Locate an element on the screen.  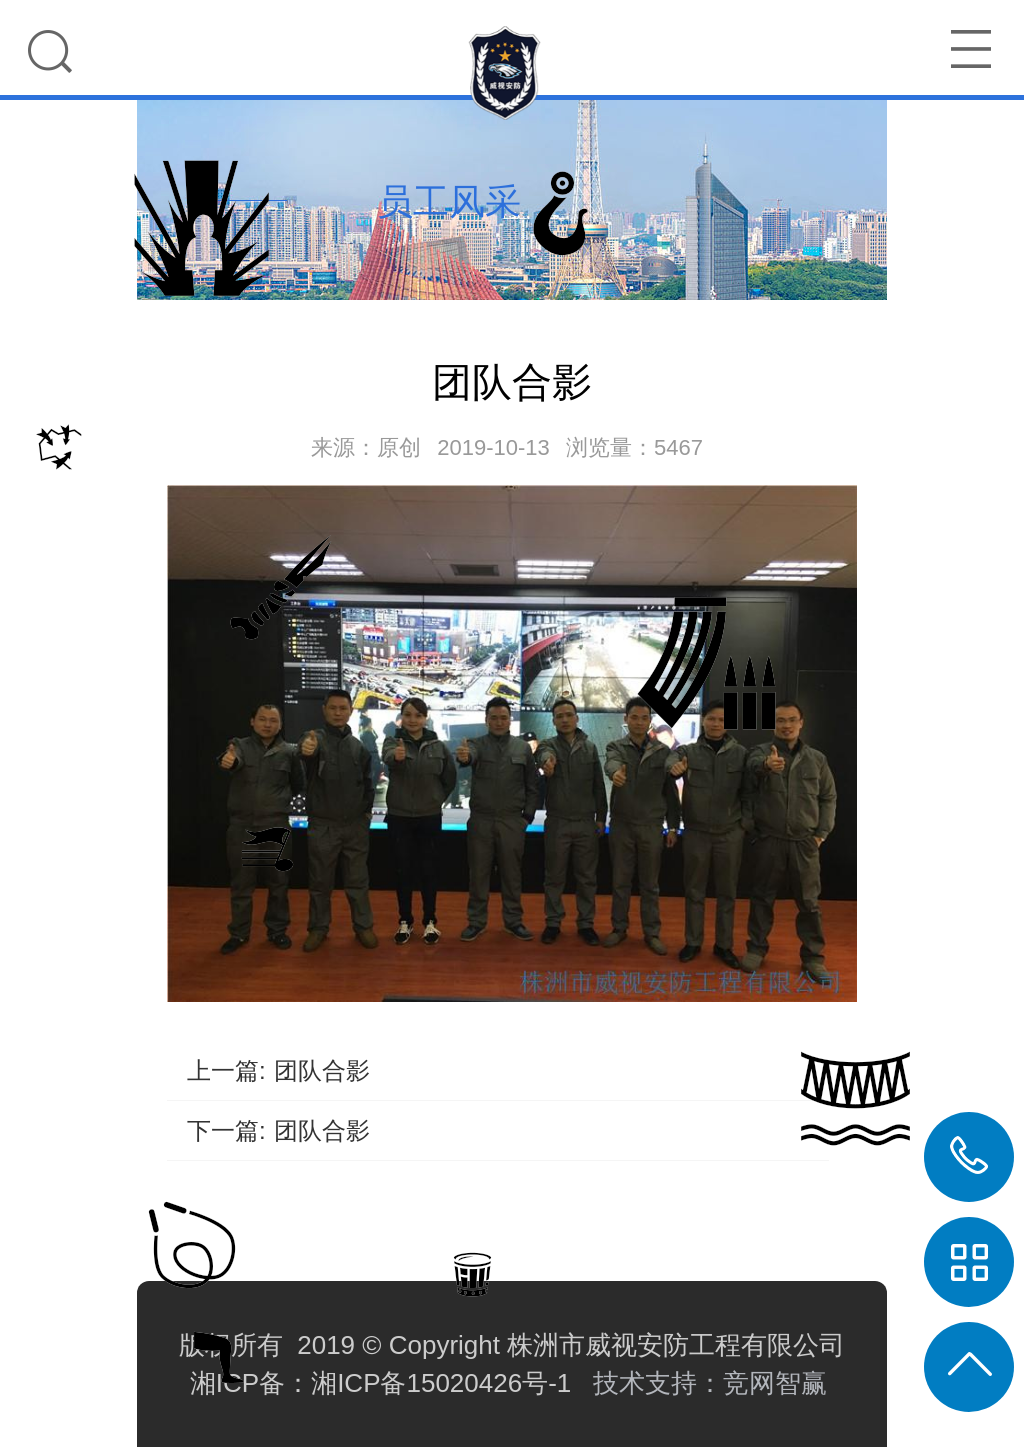
ammunition or magazine inventory in a game is located at coordinates (707, 661).